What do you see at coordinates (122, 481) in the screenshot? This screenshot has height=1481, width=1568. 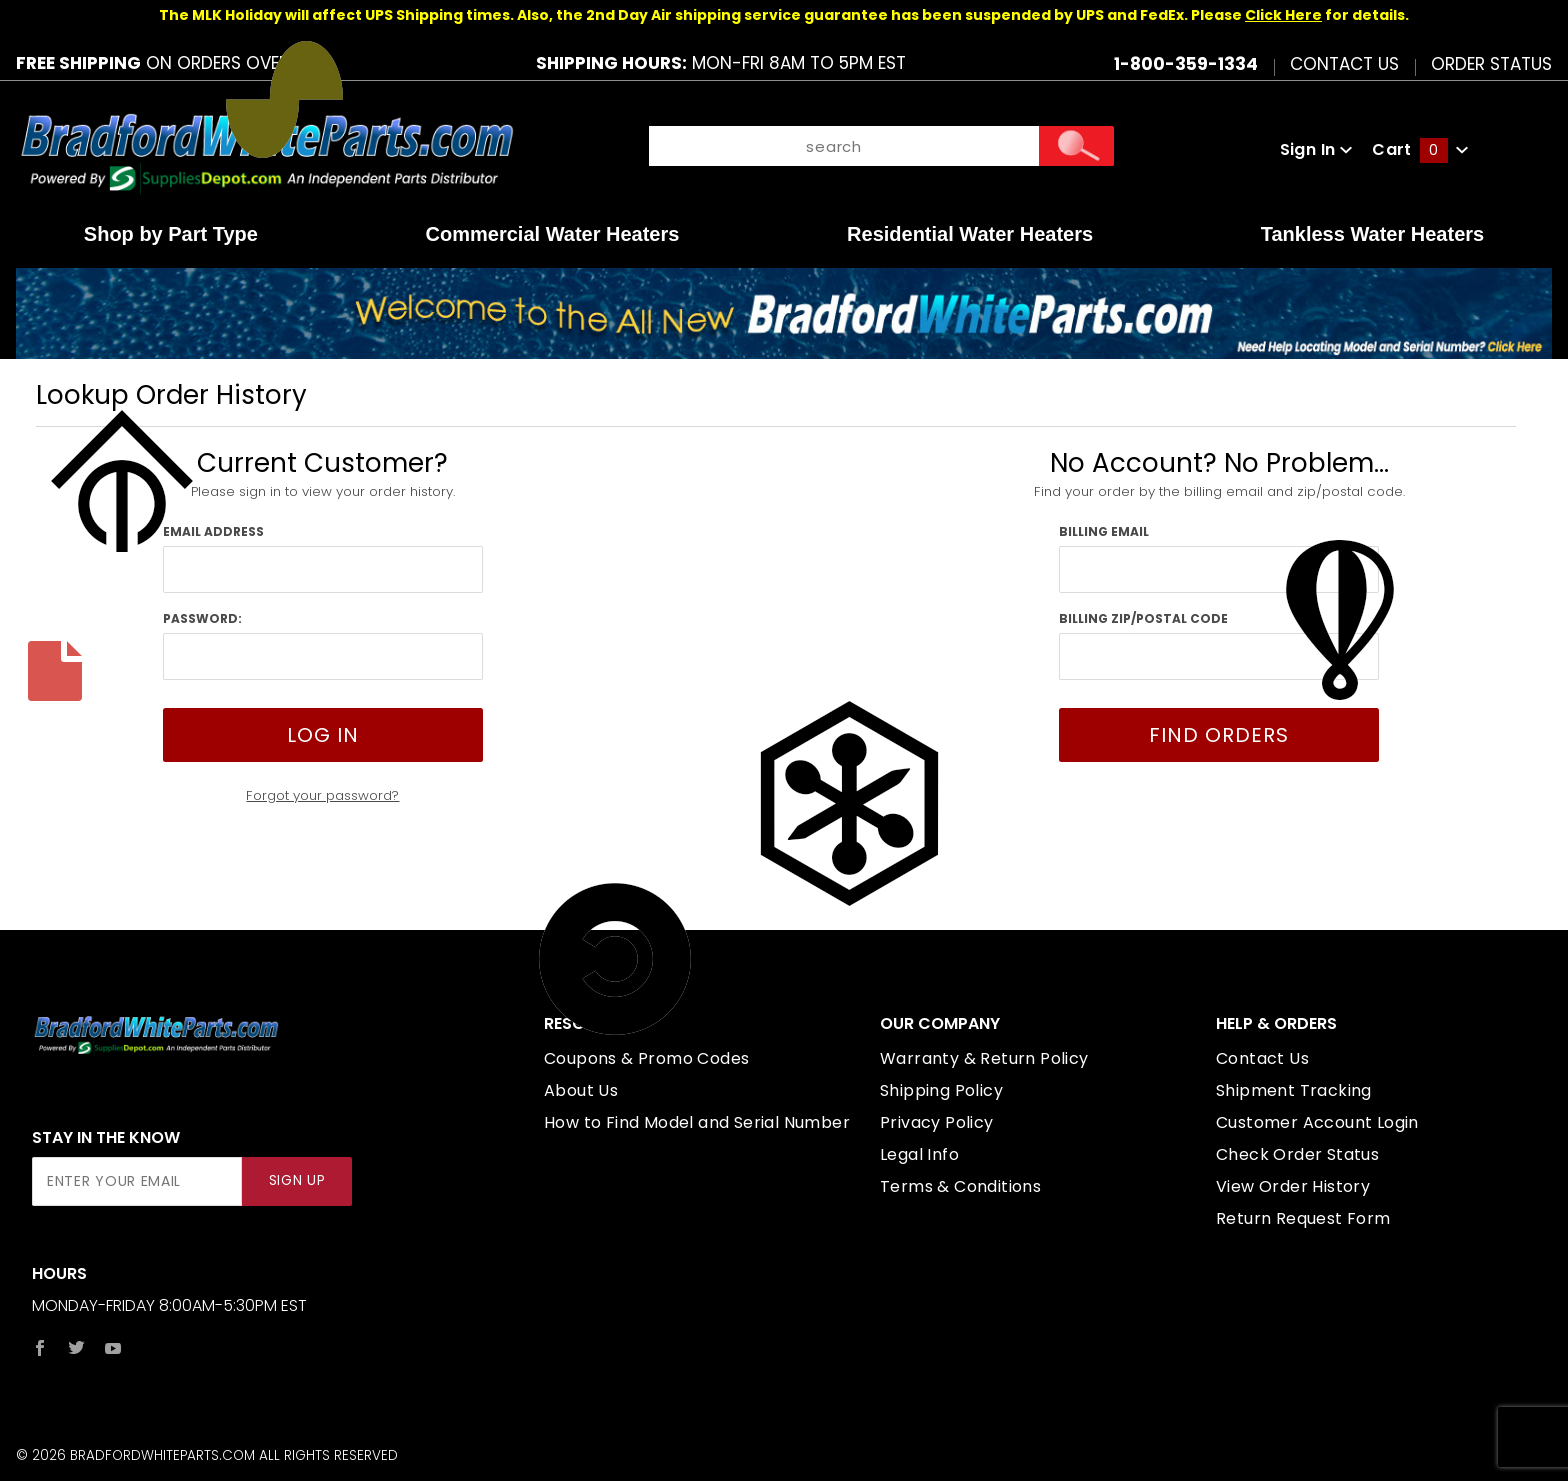 I see `open tasmota smart home firmware settings` at bounding box center [122, 481].